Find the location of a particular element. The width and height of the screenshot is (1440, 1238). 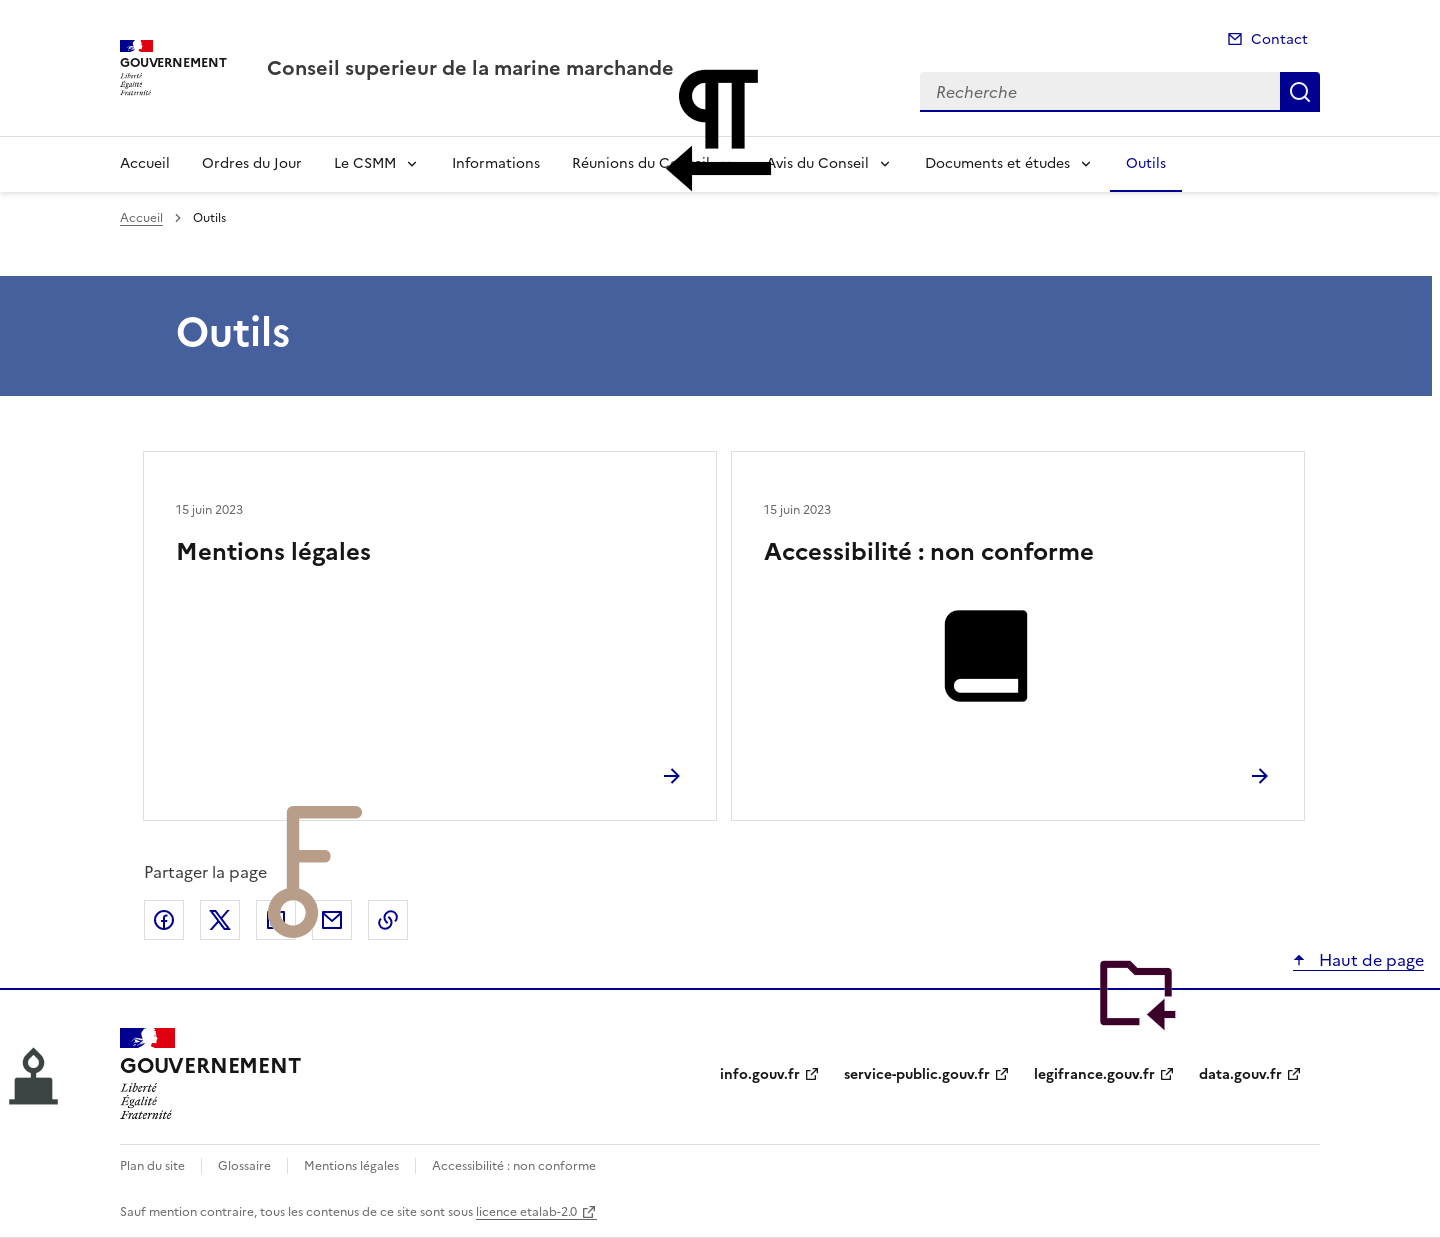

access candle or ambient lighting mode is located at coordinates (33, 1077).